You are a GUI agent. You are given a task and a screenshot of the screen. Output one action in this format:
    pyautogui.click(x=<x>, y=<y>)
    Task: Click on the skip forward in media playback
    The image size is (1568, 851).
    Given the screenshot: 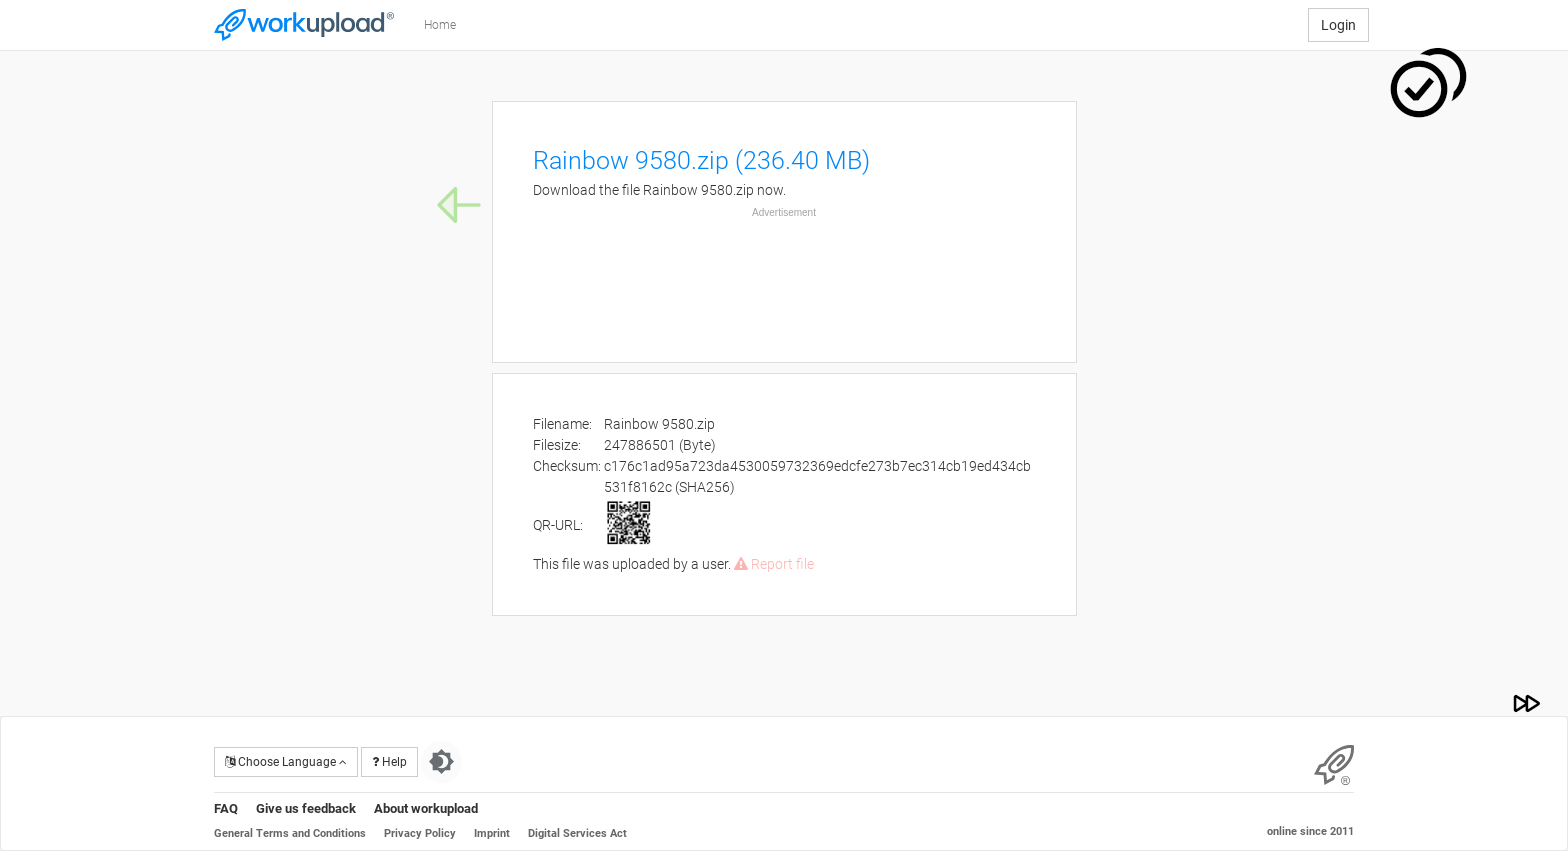 What is the action you would take?
    pyautogui.click(x=1525, y=703)
    